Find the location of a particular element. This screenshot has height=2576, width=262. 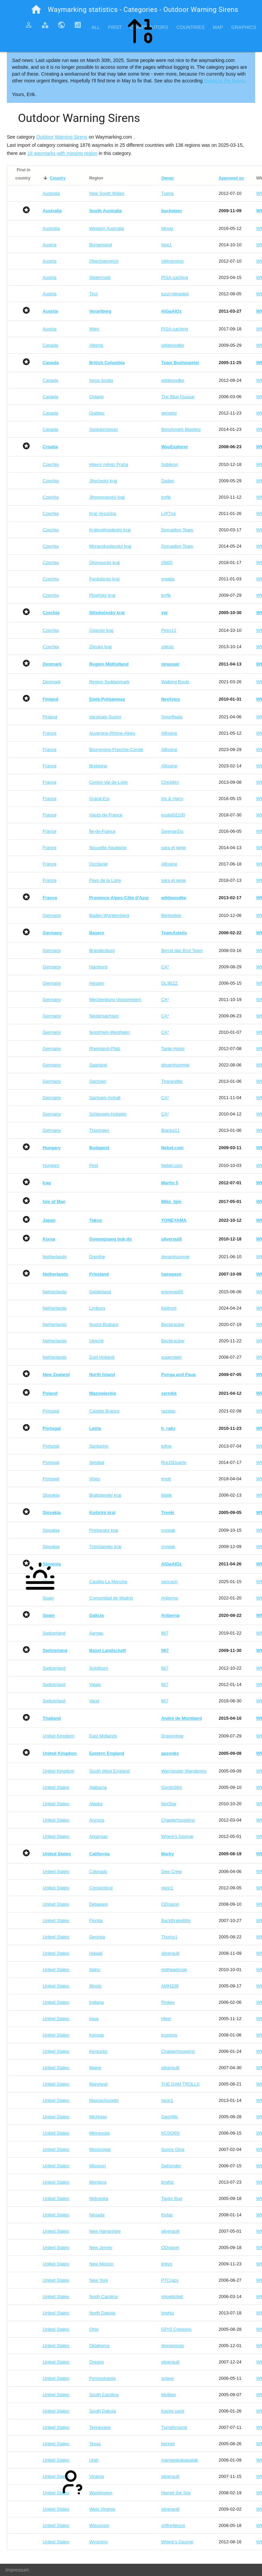

indicates hazy or foggy weather conditions is located at coordinates (40, 1577).